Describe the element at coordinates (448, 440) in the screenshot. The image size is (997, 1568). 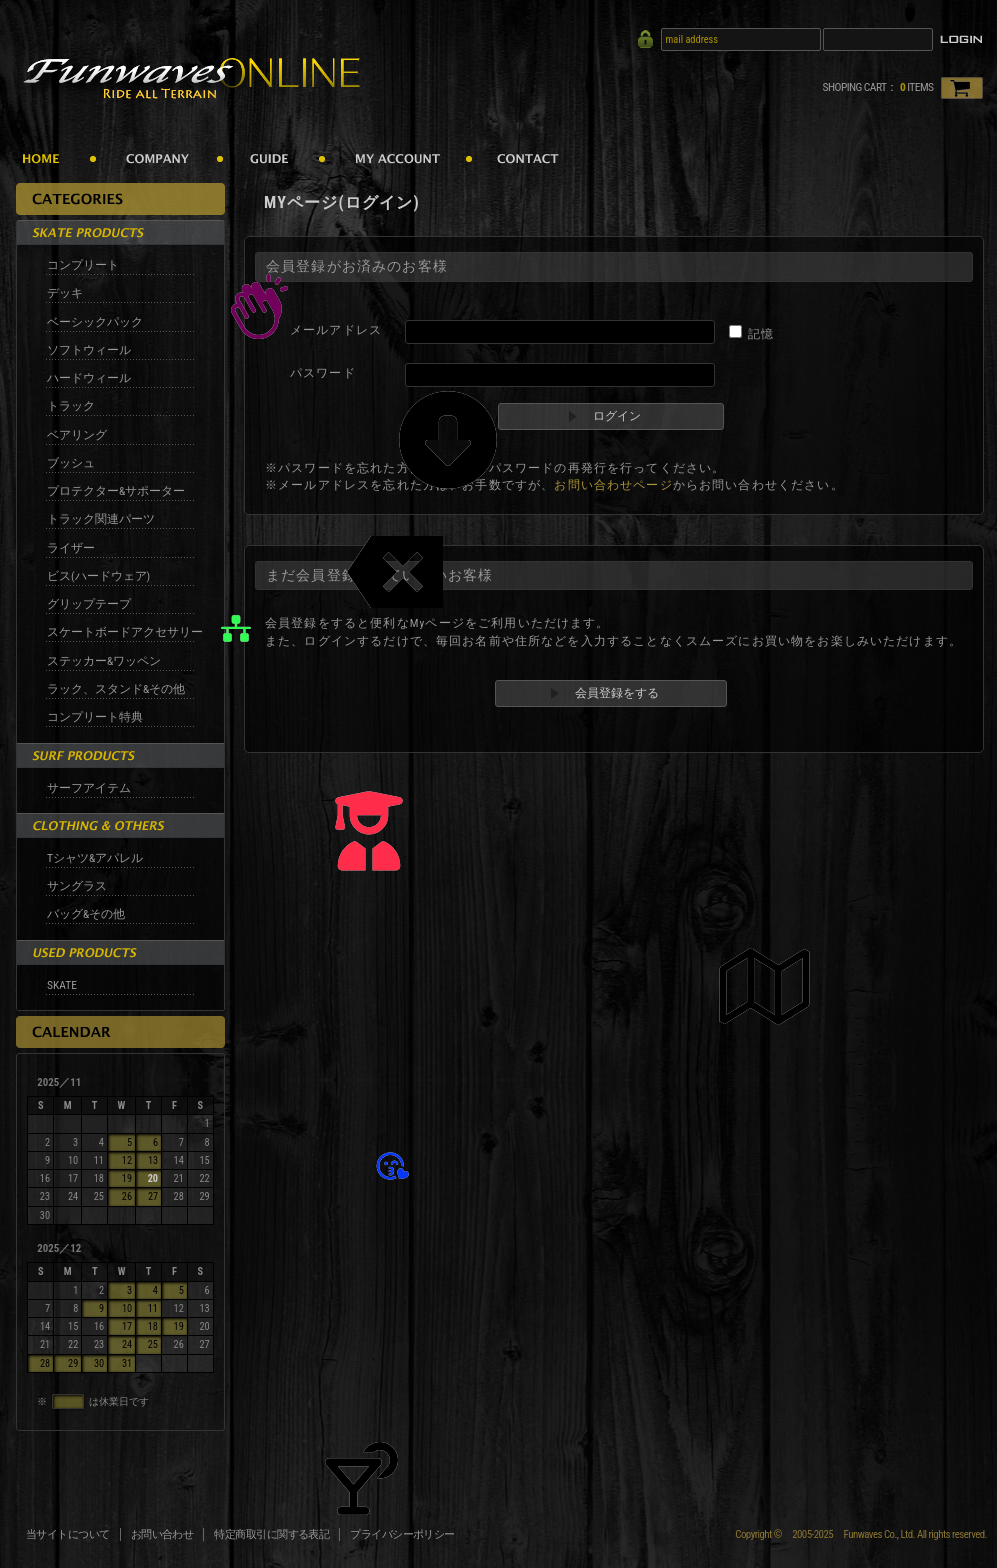
I see `download a file or content` at that location.